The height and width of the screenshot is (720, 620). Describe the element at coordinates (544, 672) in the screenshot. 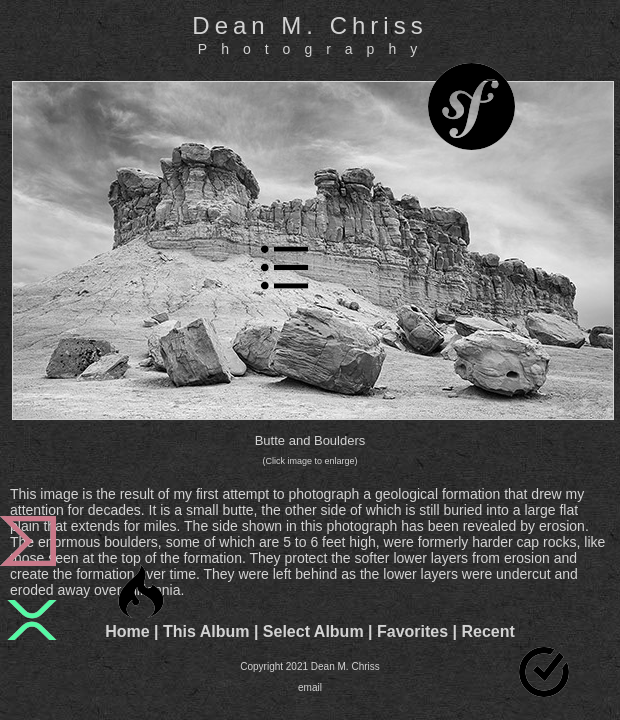

I see `norton antivirus or security software` at that location.